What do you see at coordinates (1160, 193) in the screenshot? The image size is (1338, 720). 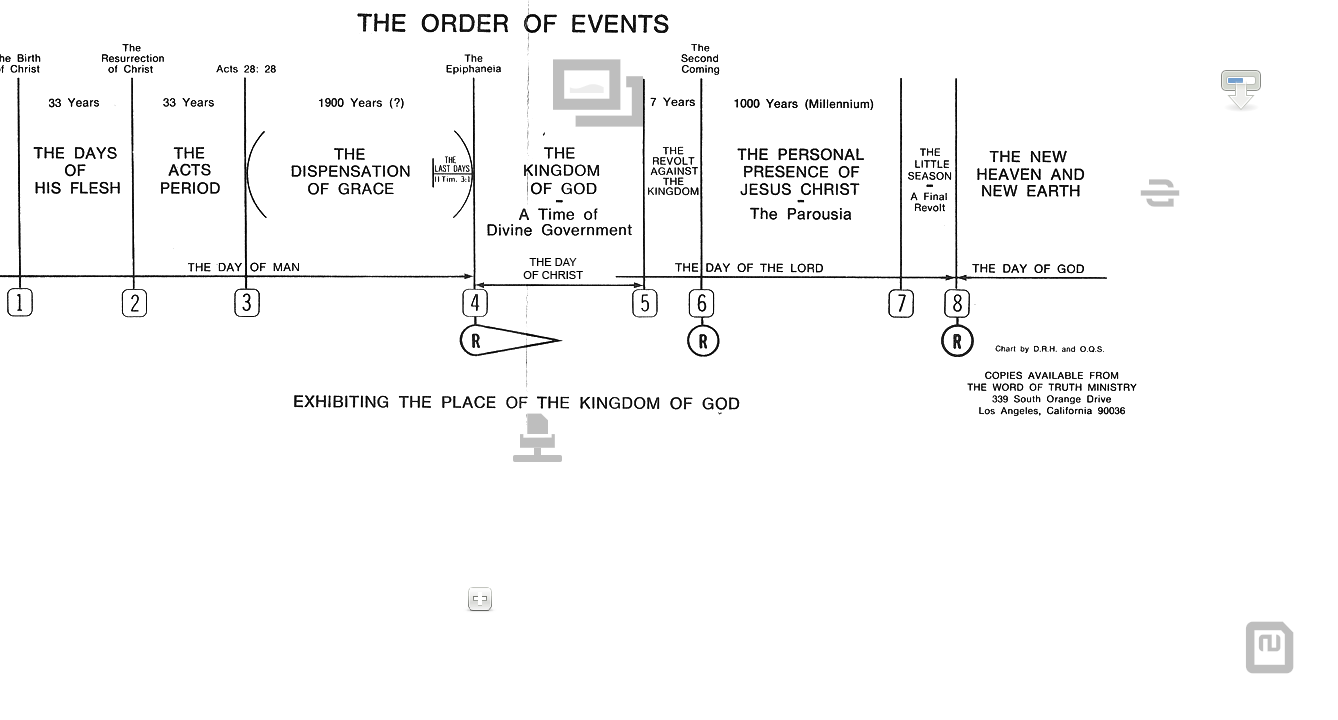 I see `apply strikethrough formatting to selected text` at bounding box center [1160, 193].